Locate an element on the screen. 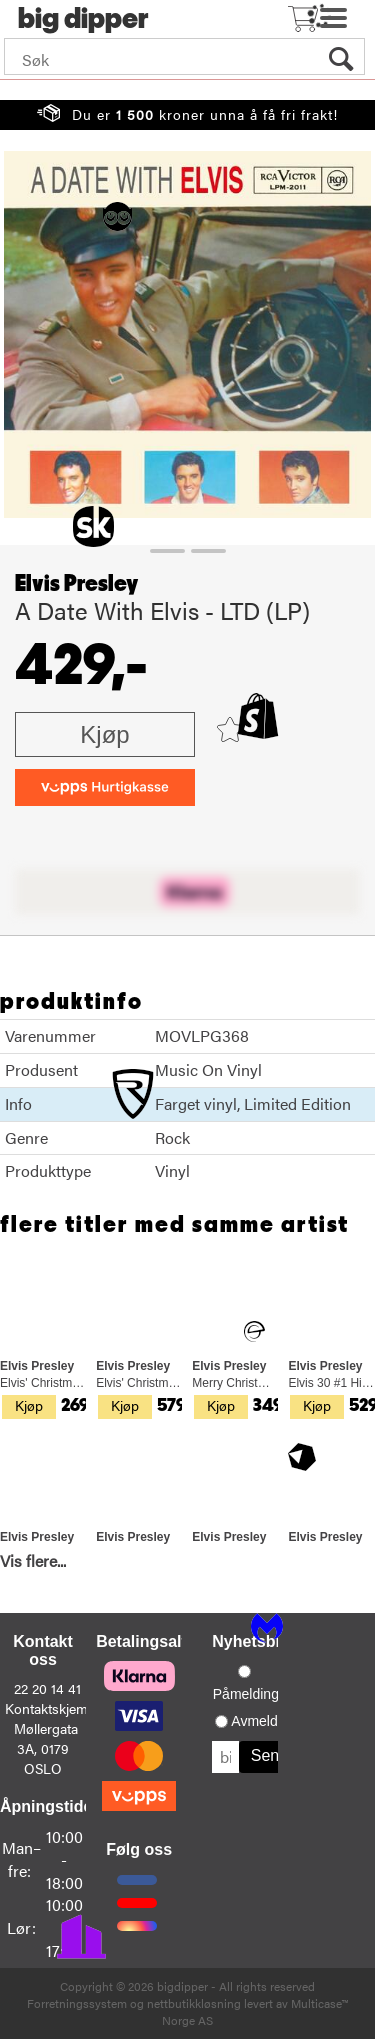 The image size is (375, 2039). view company or business profile is located at coordinates (81, 1938).